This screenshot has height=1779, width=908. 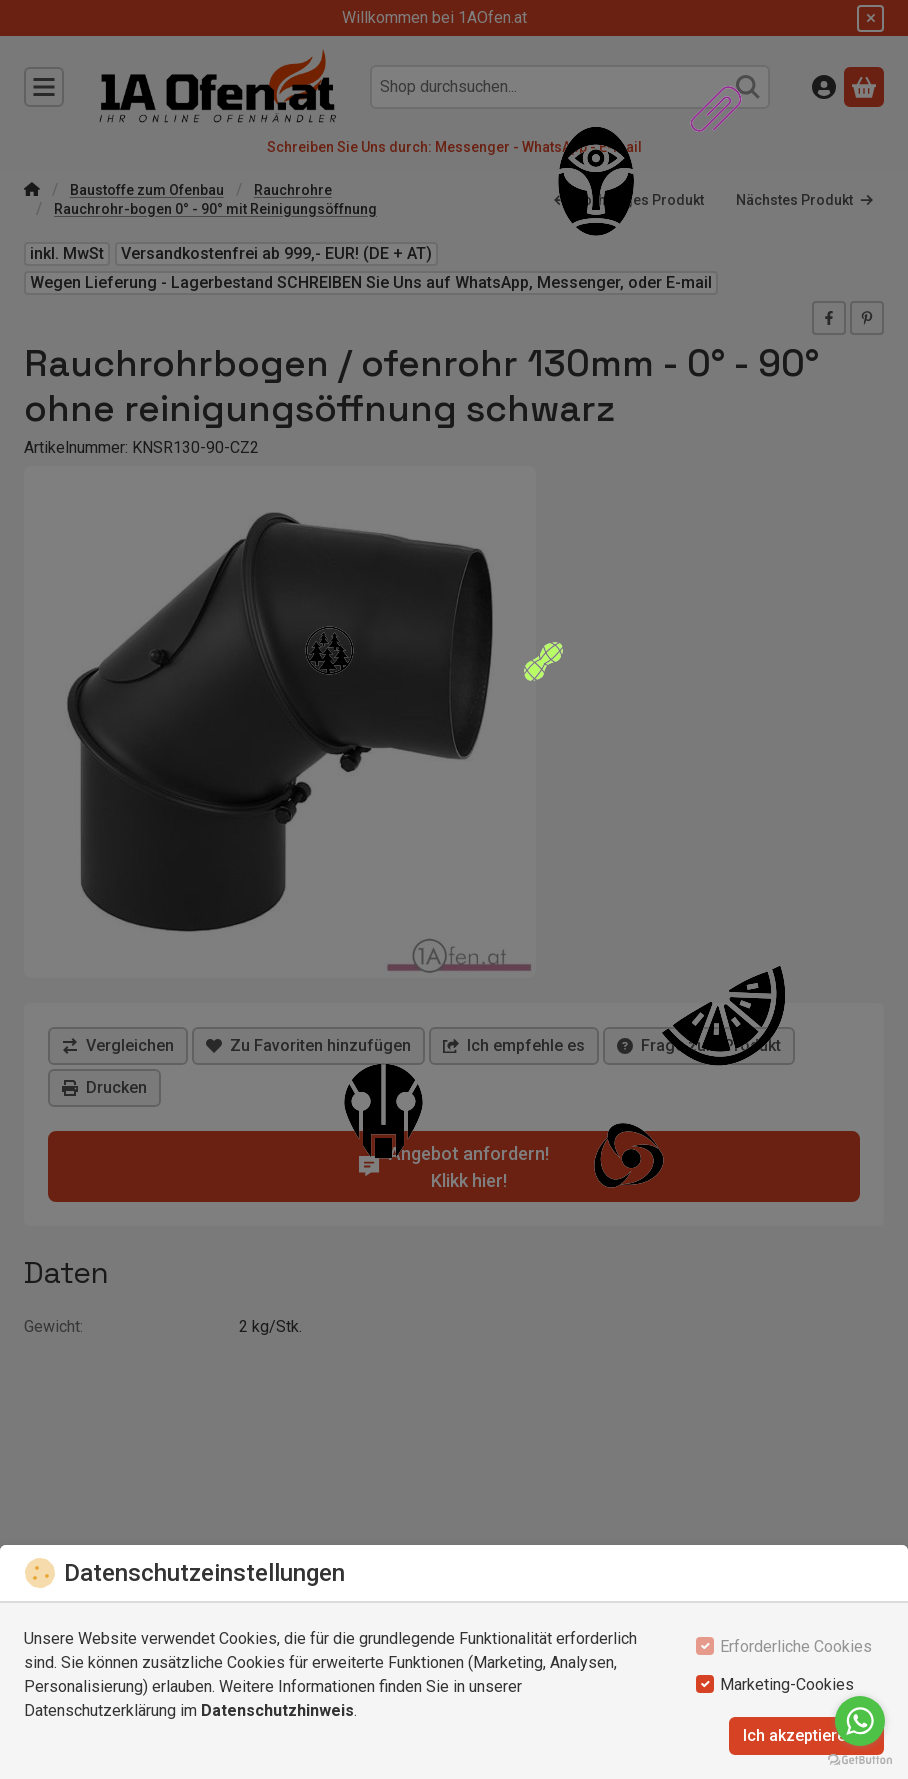 I want to click on explore forest or nature areas in-game, so click(x=329, y=650).